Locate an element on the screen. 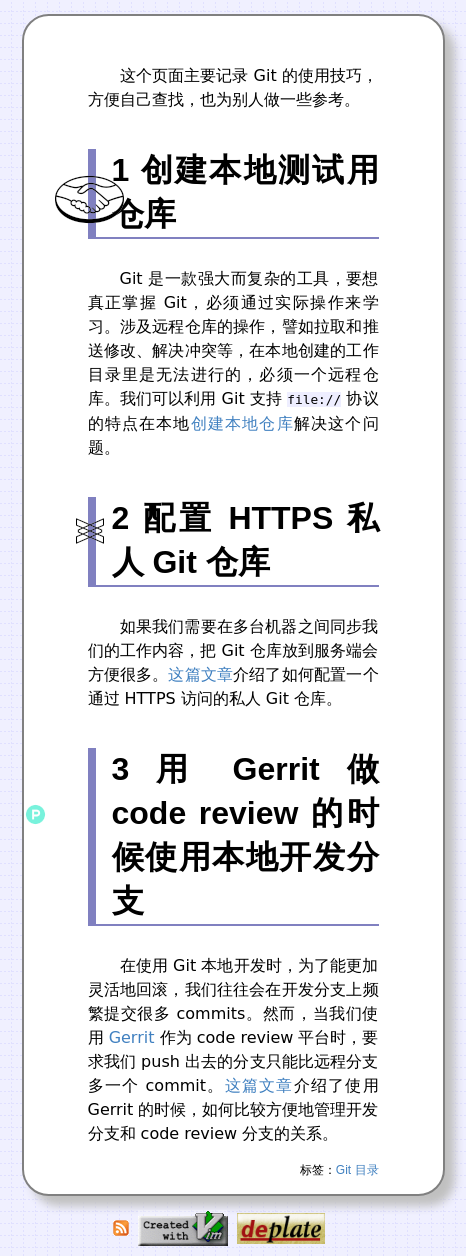 The height and width of the screenshot is (1256, 466). posit brand logo is located at coordinates (90, 531).